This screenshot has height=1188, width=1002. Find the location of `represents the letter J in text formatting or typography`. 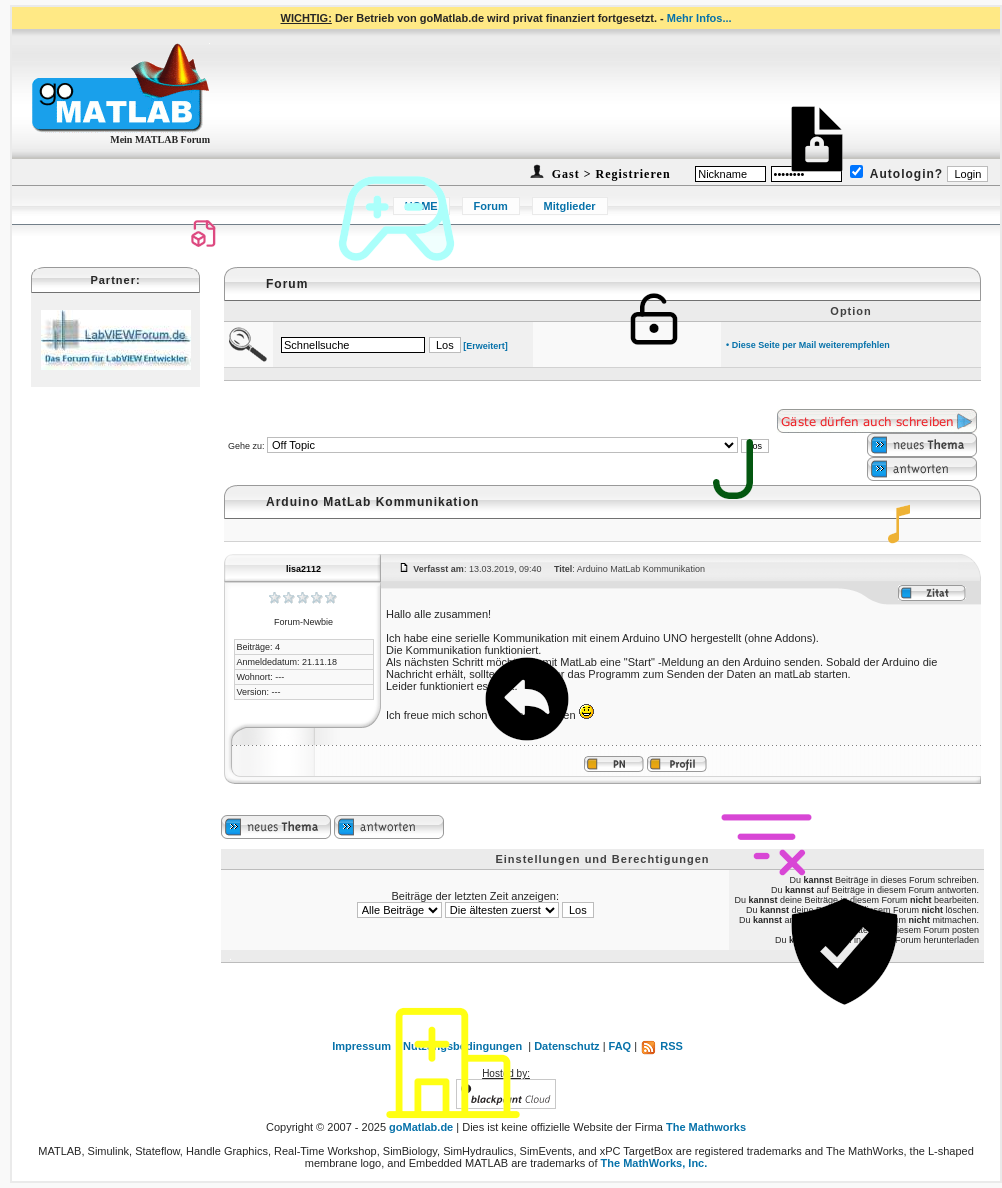

represents the letter J in text formatting or typography is located at coordinates (733, 469).